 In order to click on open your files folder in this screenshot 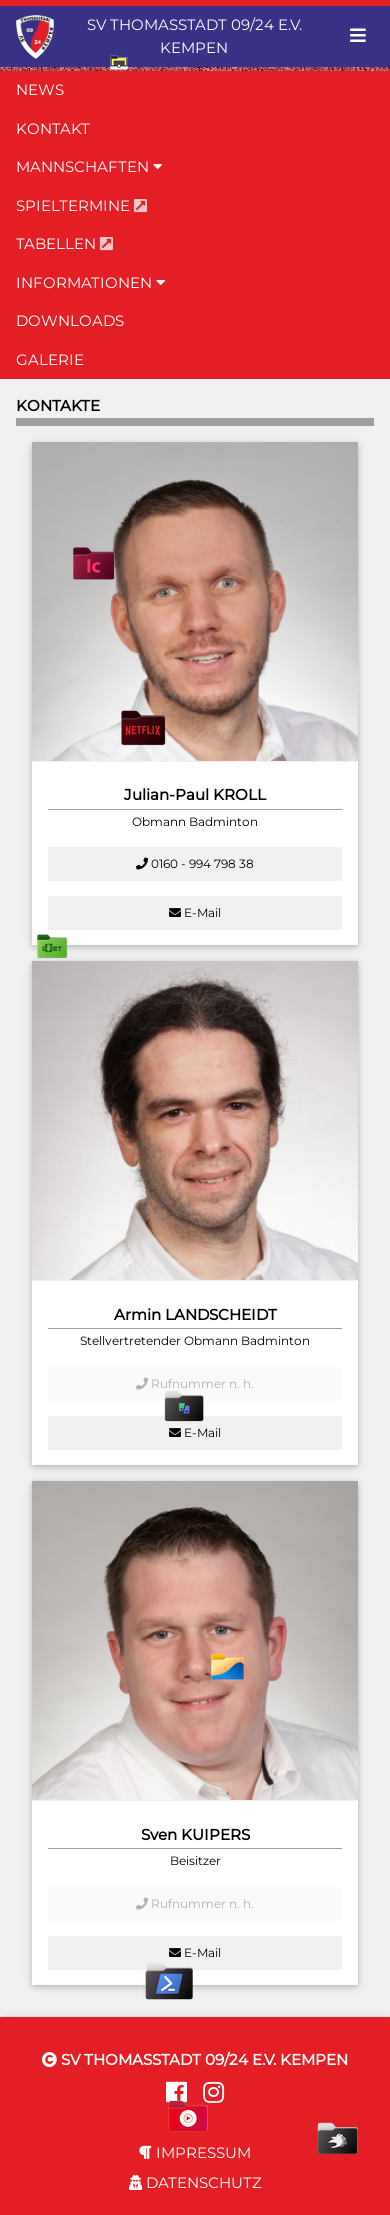, I will do `click(227, 1667)`.